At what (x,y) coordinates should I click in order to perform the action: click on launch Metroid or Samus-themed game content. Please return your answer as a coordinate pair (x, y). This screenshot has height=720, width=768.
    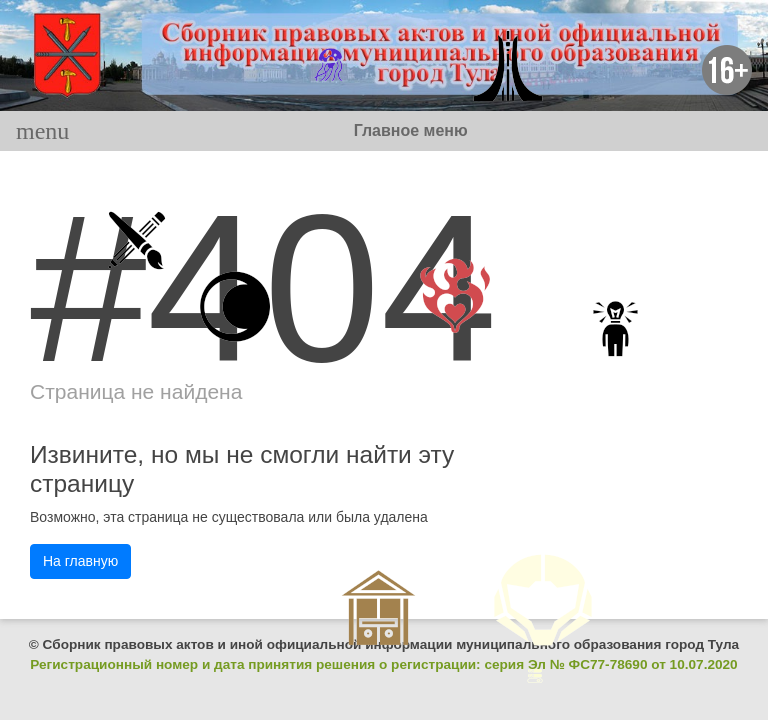
    Looking at the image, I should click on (543, 600).